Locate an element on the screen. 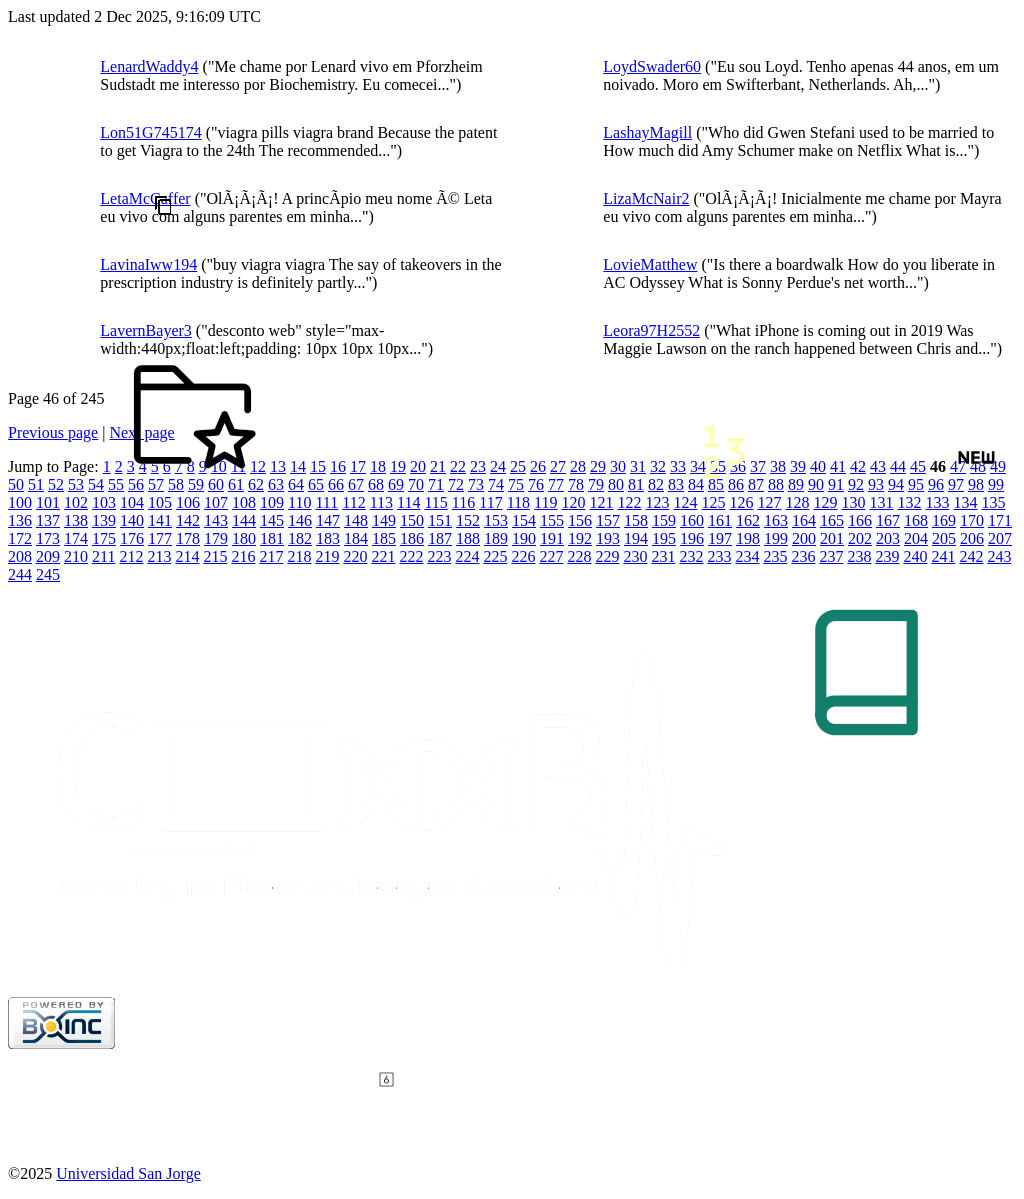 The width and height of the screenshot is (1024, 1199). access your starred or favorite files is located at coordinates (192, 414).